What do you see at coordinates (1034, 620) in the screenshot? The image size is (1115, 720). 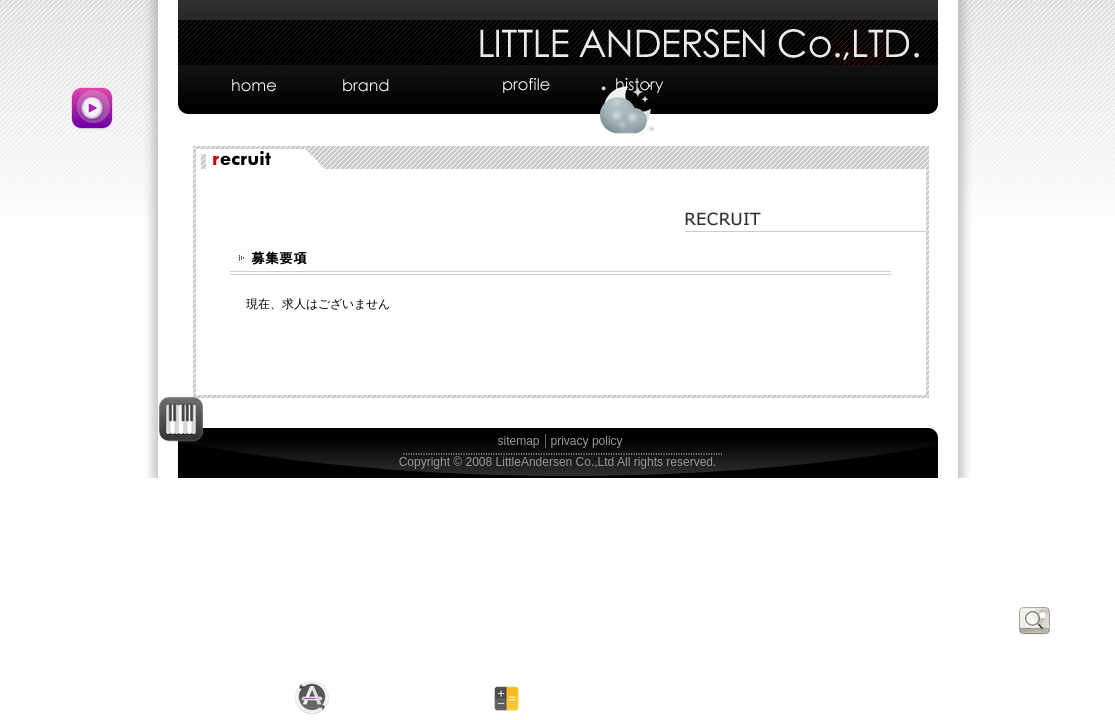 I see `open the image viewer application` at bounding box center [1034, 620].